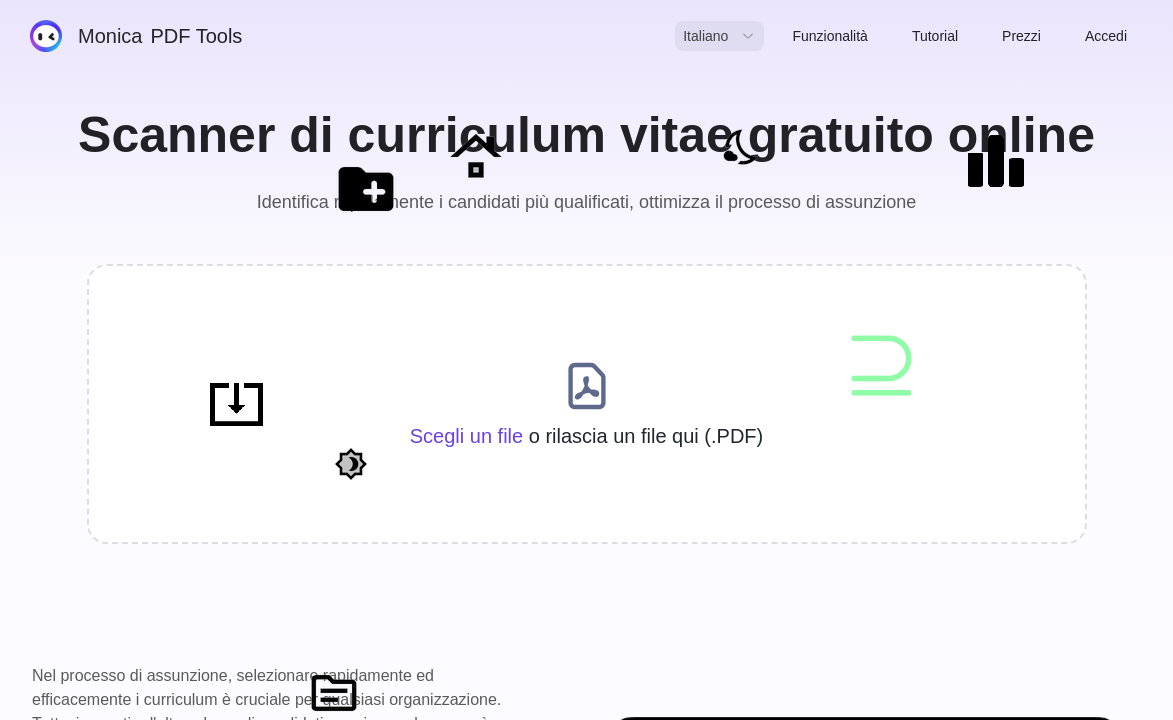  I want to click on create a new folder, so click(366, 189).